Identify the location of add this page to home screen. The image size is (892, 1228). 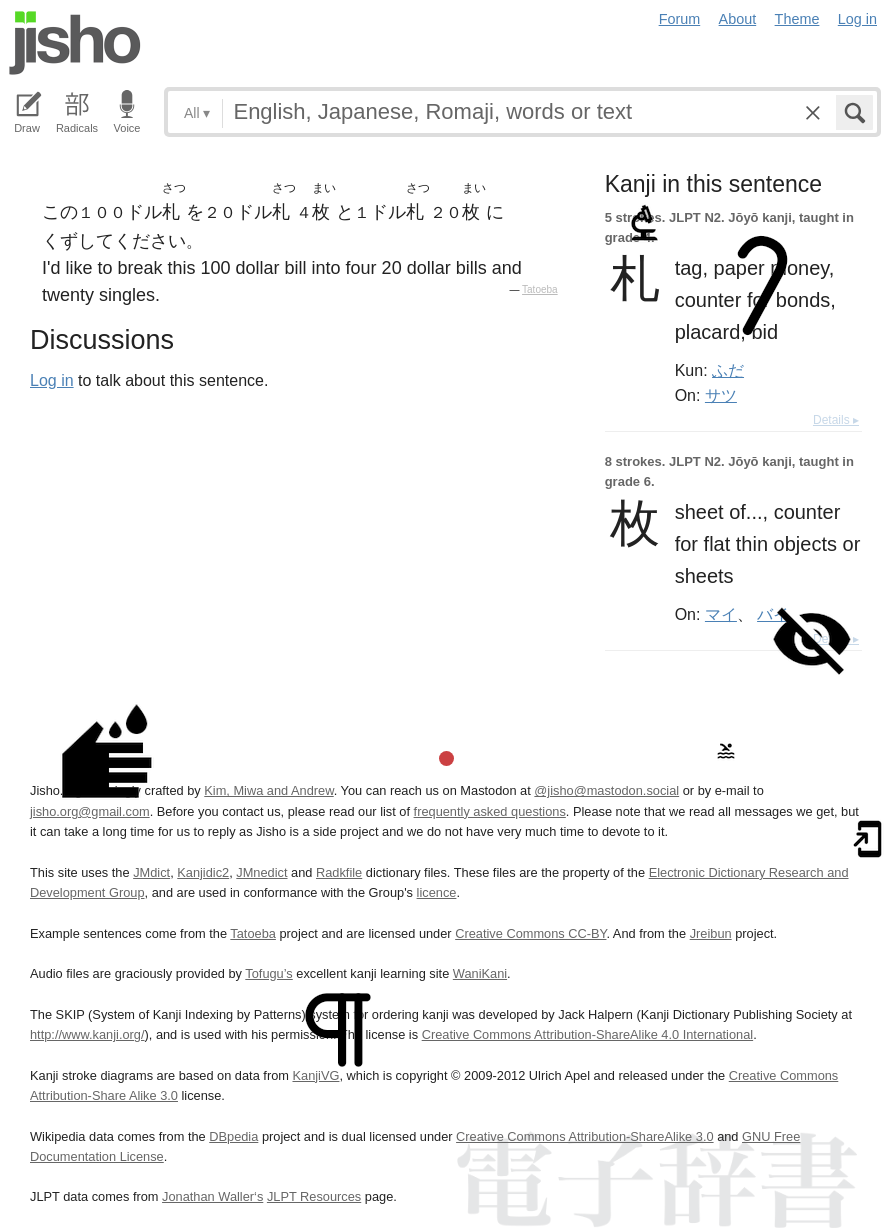
(868, 839).